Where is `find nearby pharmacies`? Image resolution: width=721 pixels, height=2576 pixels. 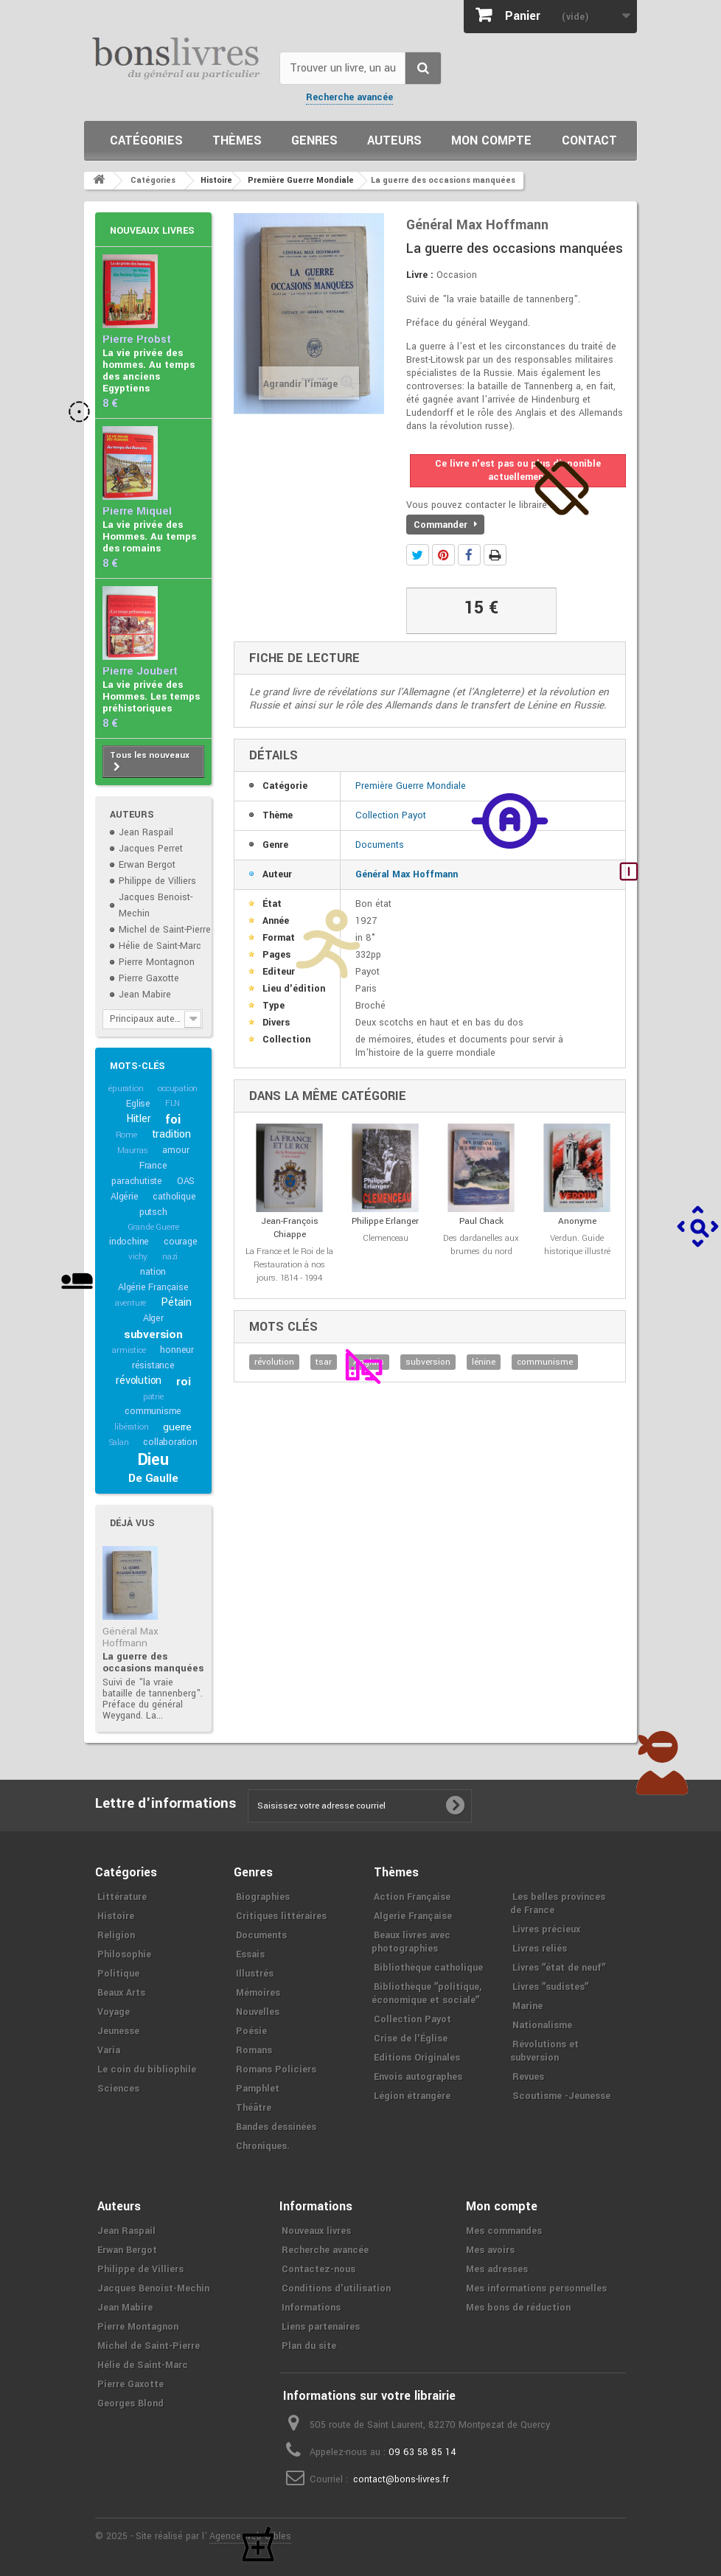 find nearby pharmacies is located at coordinates (258, 2546).